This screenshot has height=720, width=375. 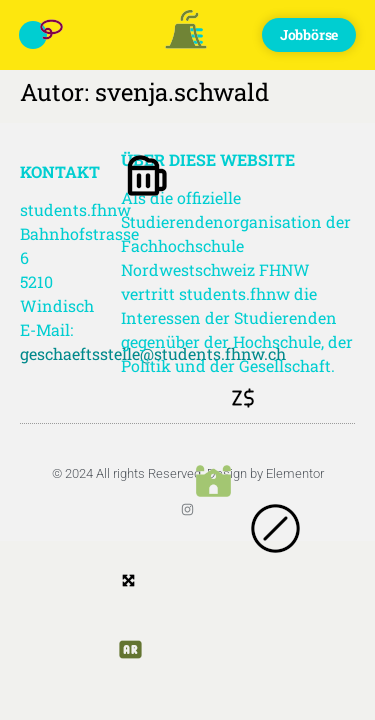 I want to click on indicates augmented reality feature available, so click(x=130, y=649).